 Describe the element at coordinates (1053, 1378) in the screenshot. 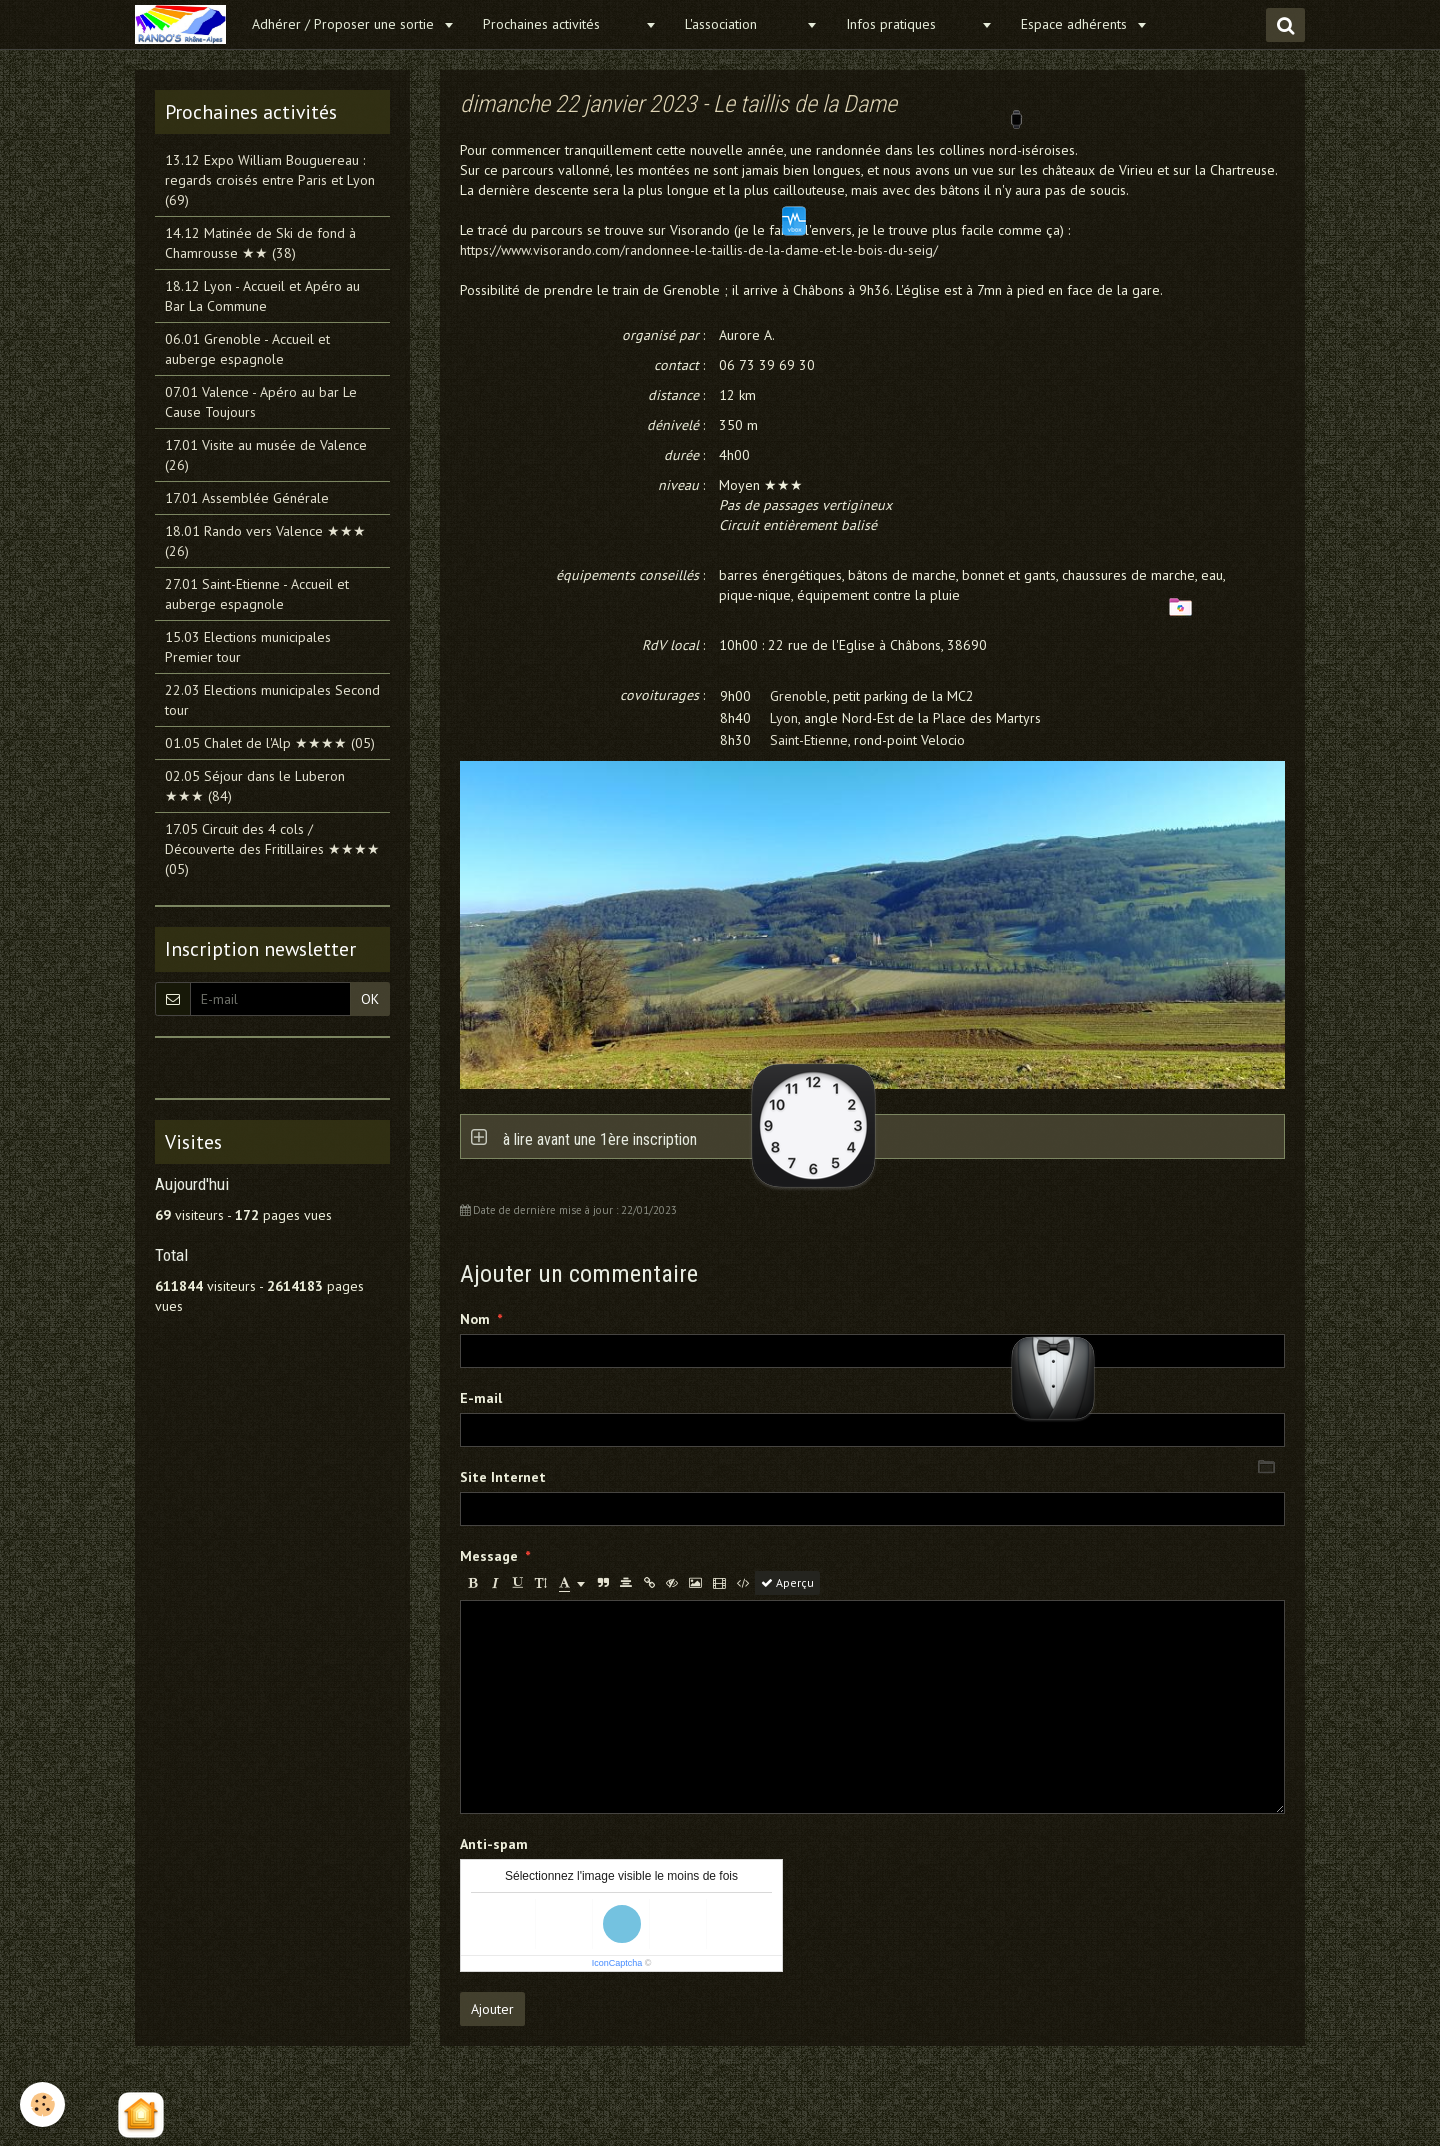

I see `configure keyboard settings and preferences` at that location.